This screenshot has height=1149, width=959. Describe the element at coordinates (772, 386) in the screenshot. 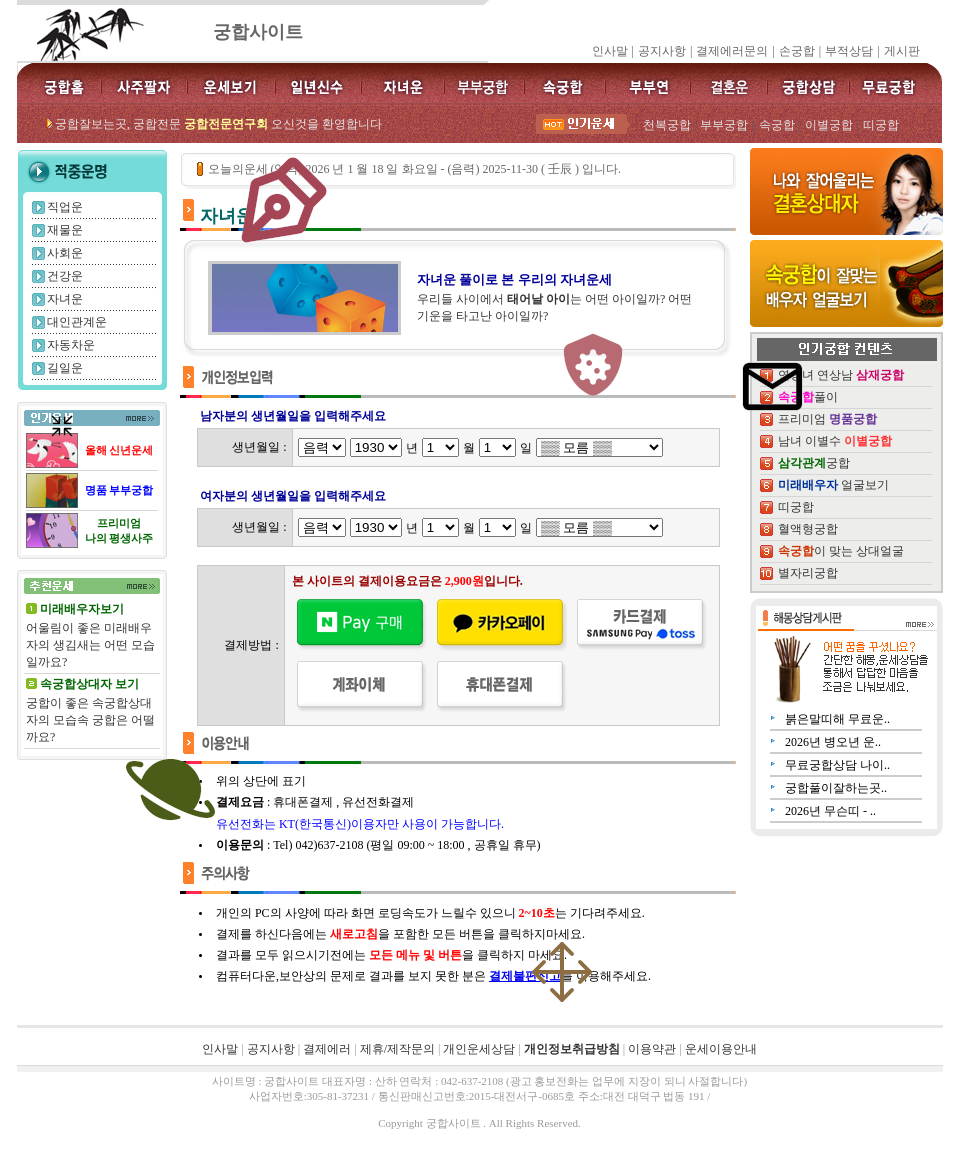

I see `open your email inbox` at that location.